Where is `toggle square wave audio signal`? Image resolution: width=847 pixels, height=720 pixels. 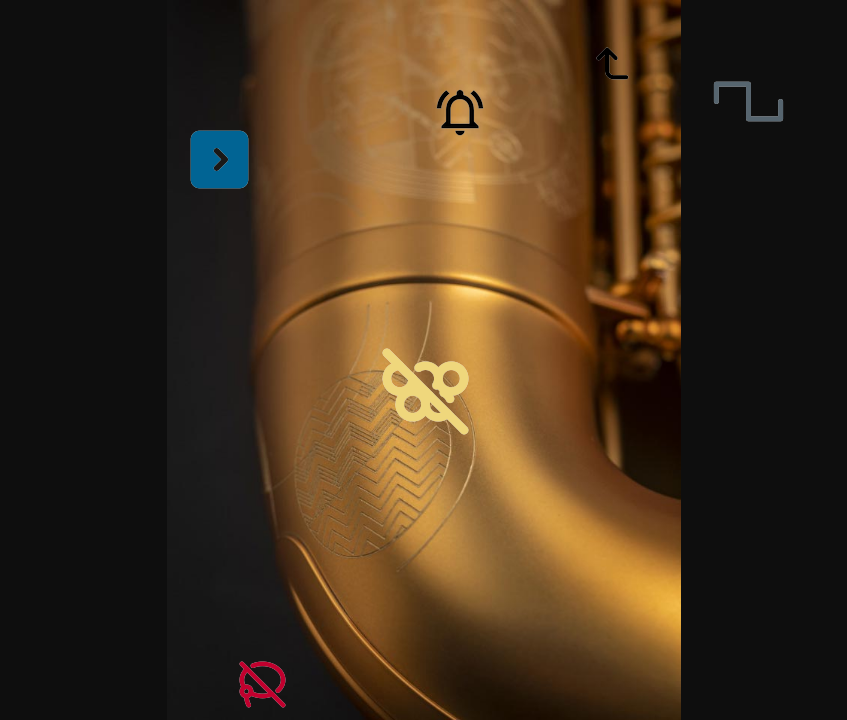
toggle square wave audio signal is located at coordinates (748, 101).